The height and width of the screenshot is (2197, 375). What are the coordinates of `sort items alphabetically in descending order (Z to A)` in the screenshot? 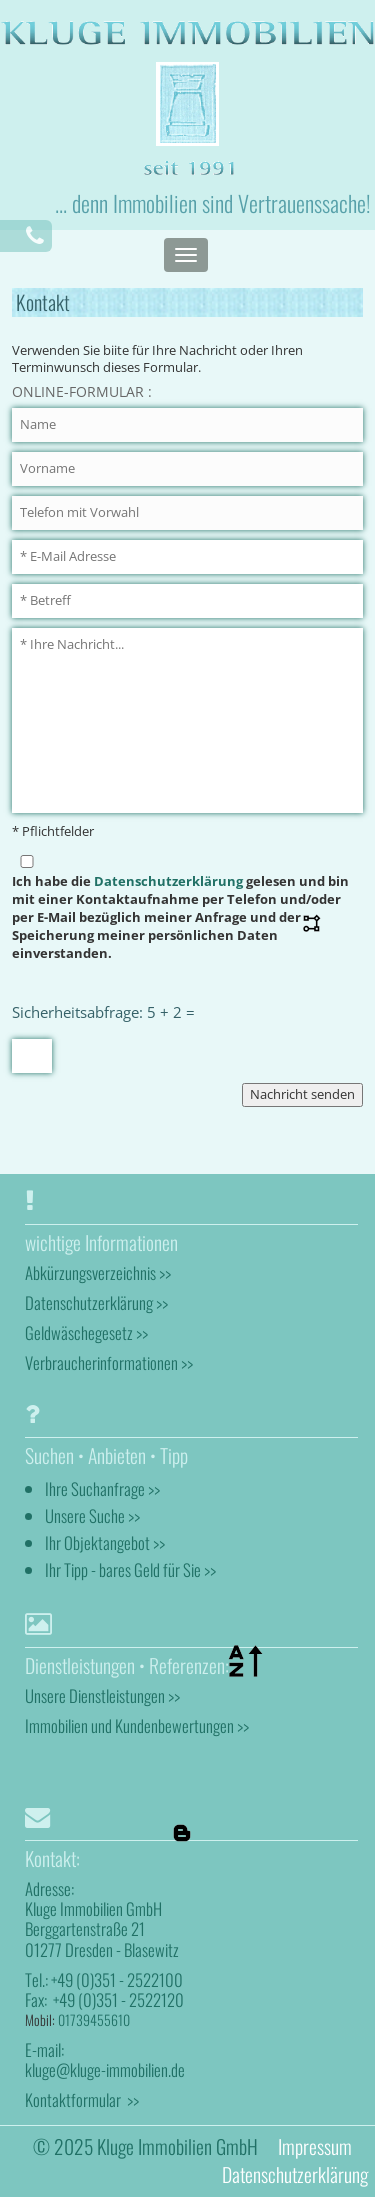 It's located at (245, 1661).